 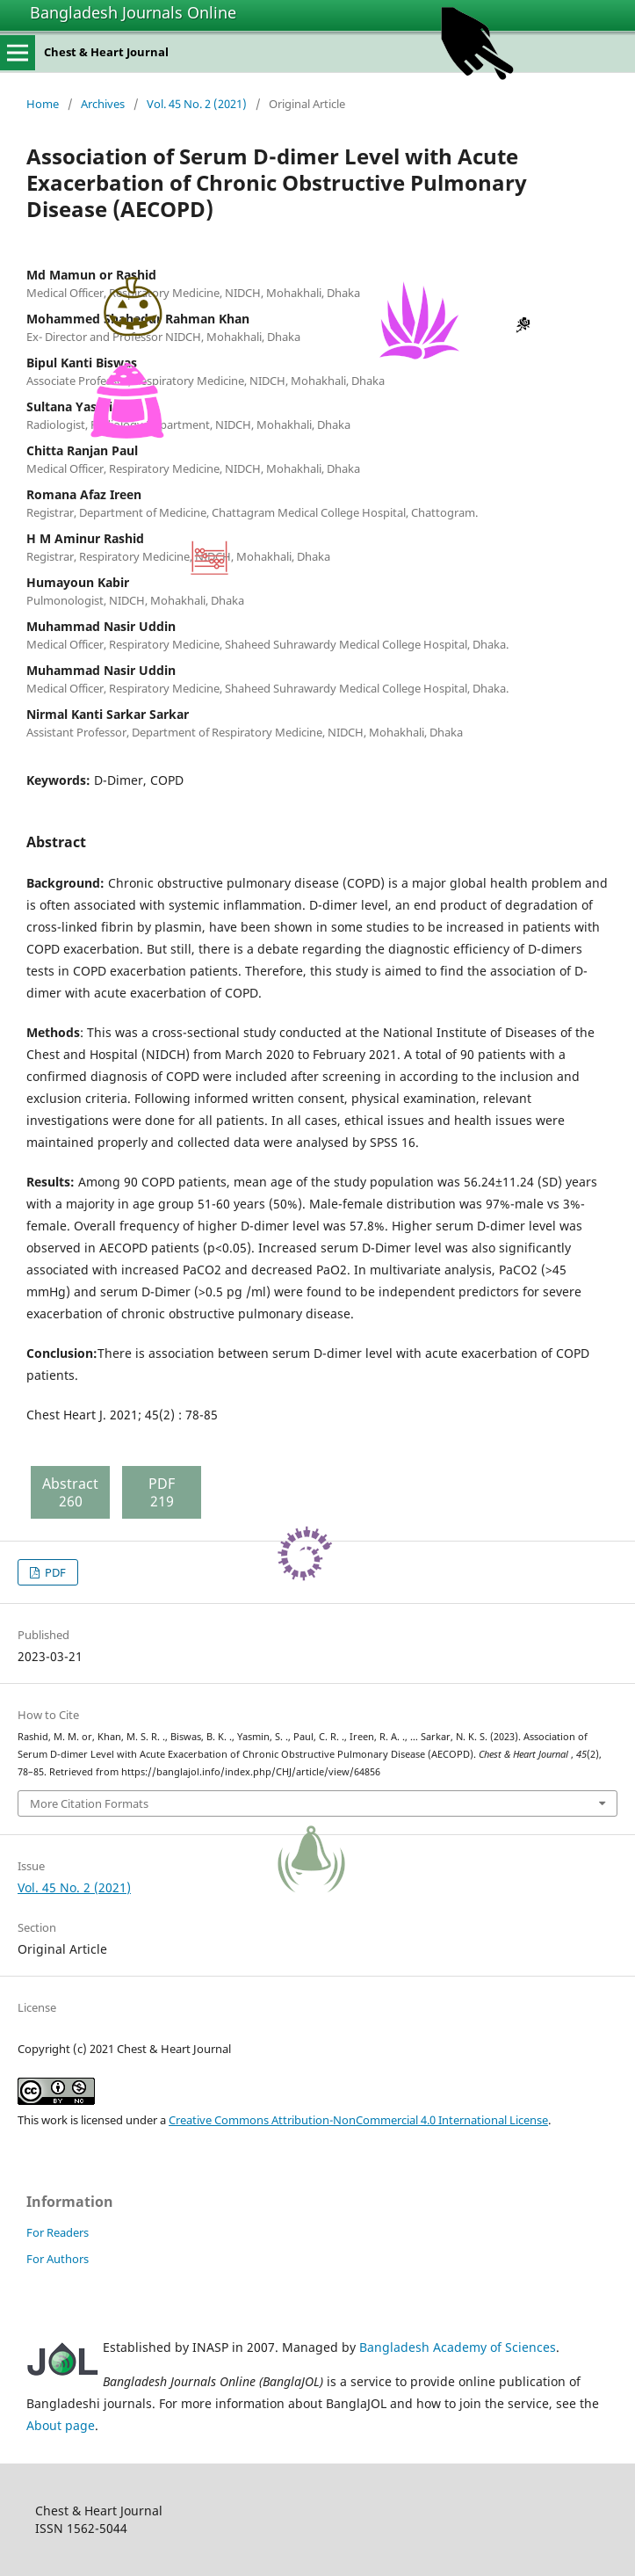 I want to click on access halloween-themed content or events, so click(x=133, y=306).